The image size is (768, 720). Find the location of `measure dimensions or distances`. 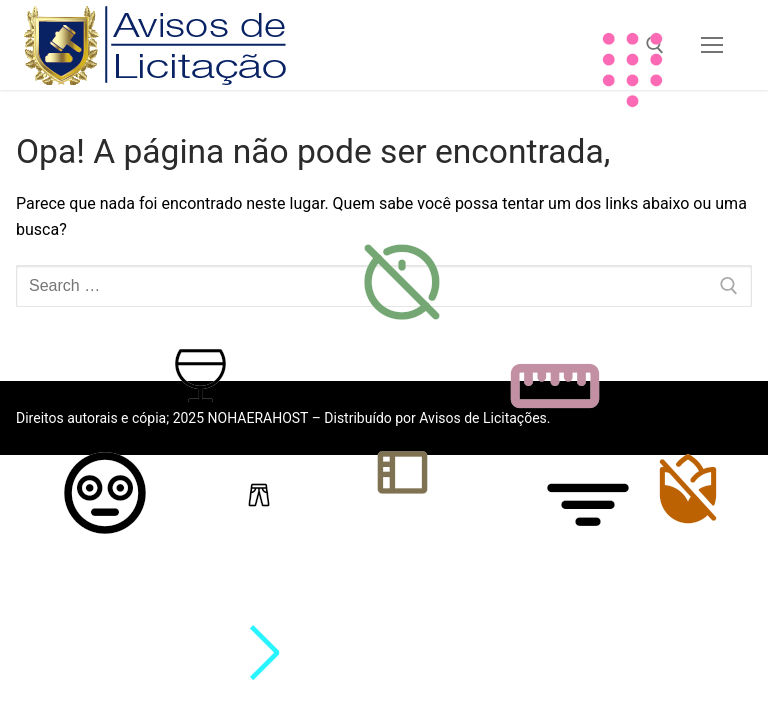

measure dimensions or distances is located at coordinates (555, 386).